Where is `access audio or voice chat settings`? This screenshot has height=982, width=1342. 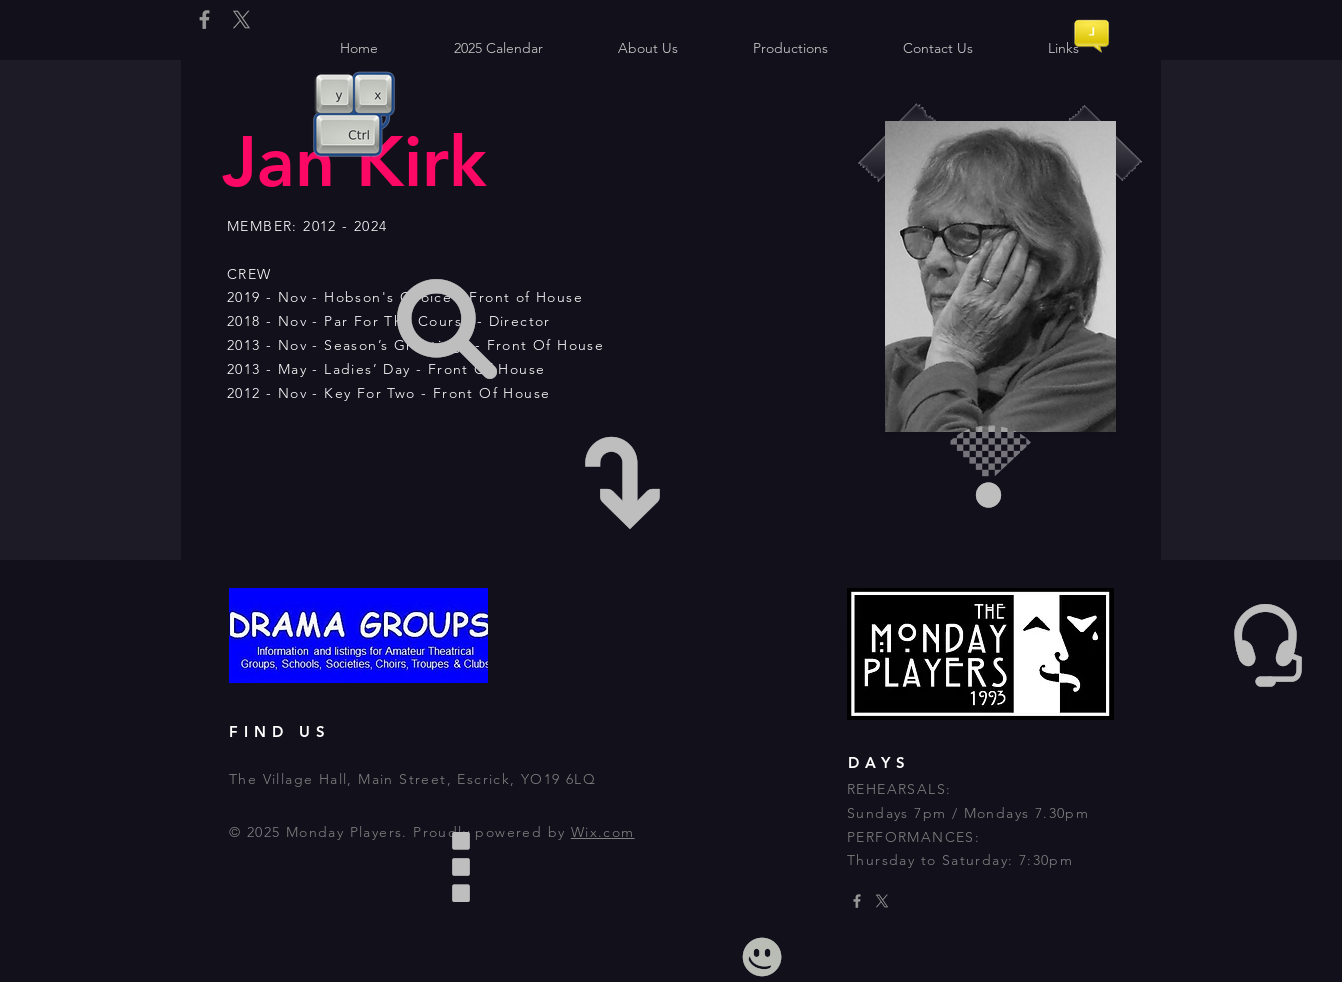 access audio or voice chat settings is located at coordinates (1265, 645).